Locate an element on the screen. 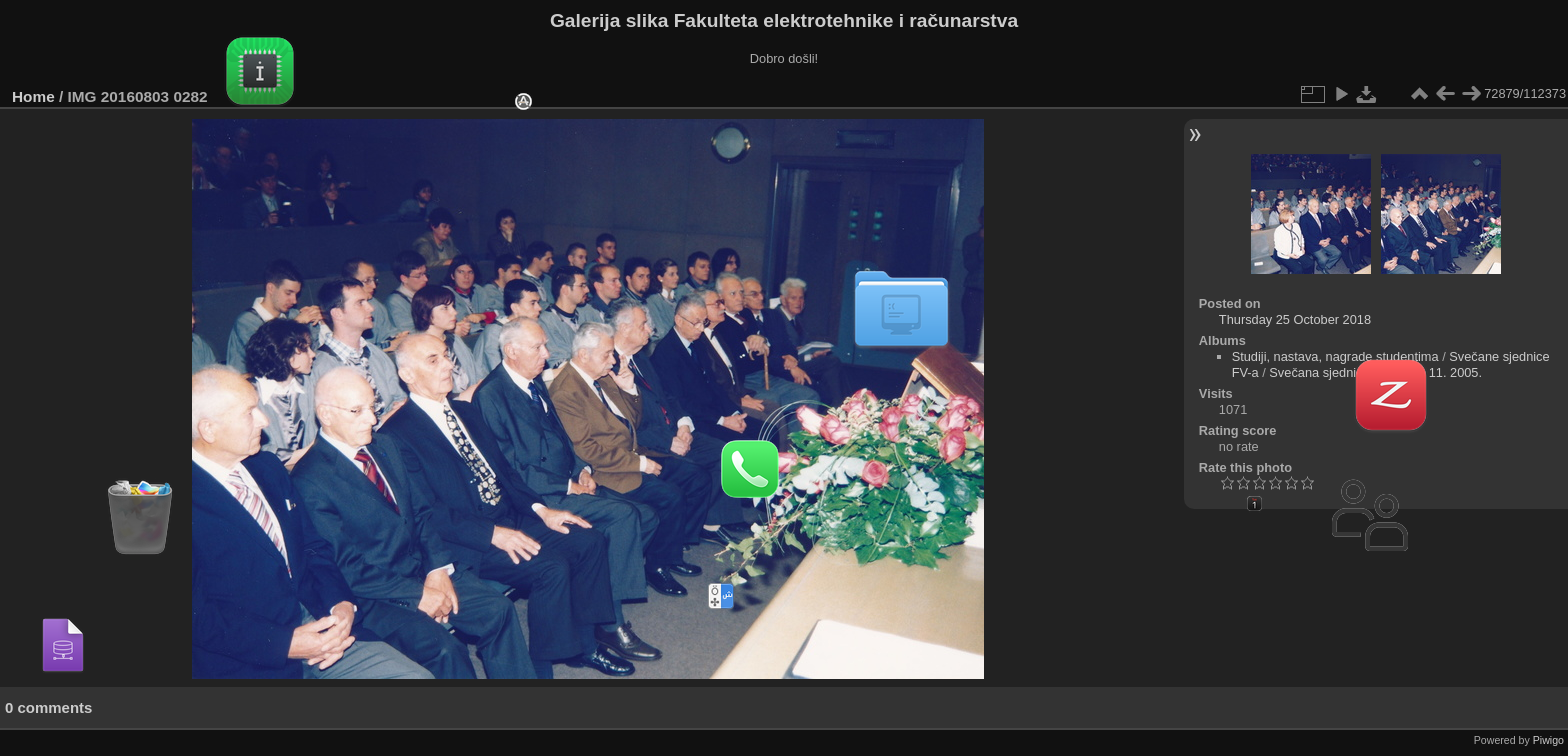 The image size is (1568, 756). open trash to view deleted files is located at coordinates (140, 518).